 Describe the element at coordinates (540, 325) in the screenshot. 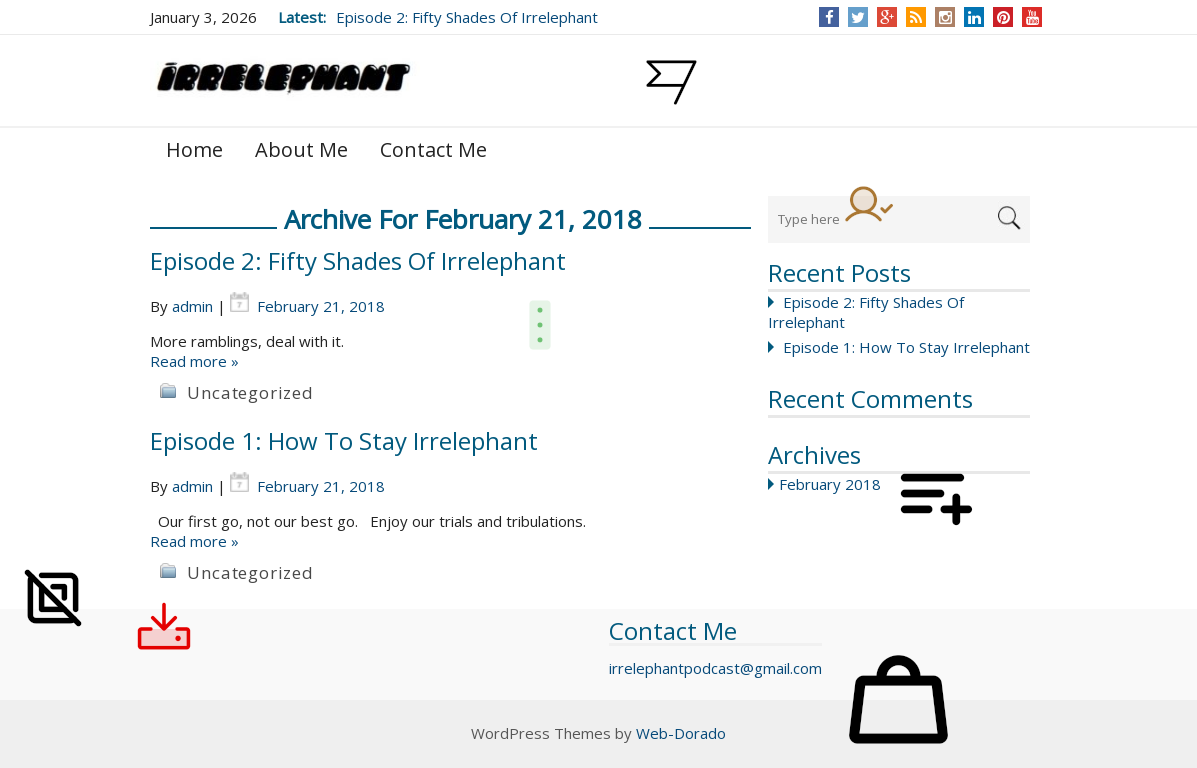

I see `open more options menu` at that location.